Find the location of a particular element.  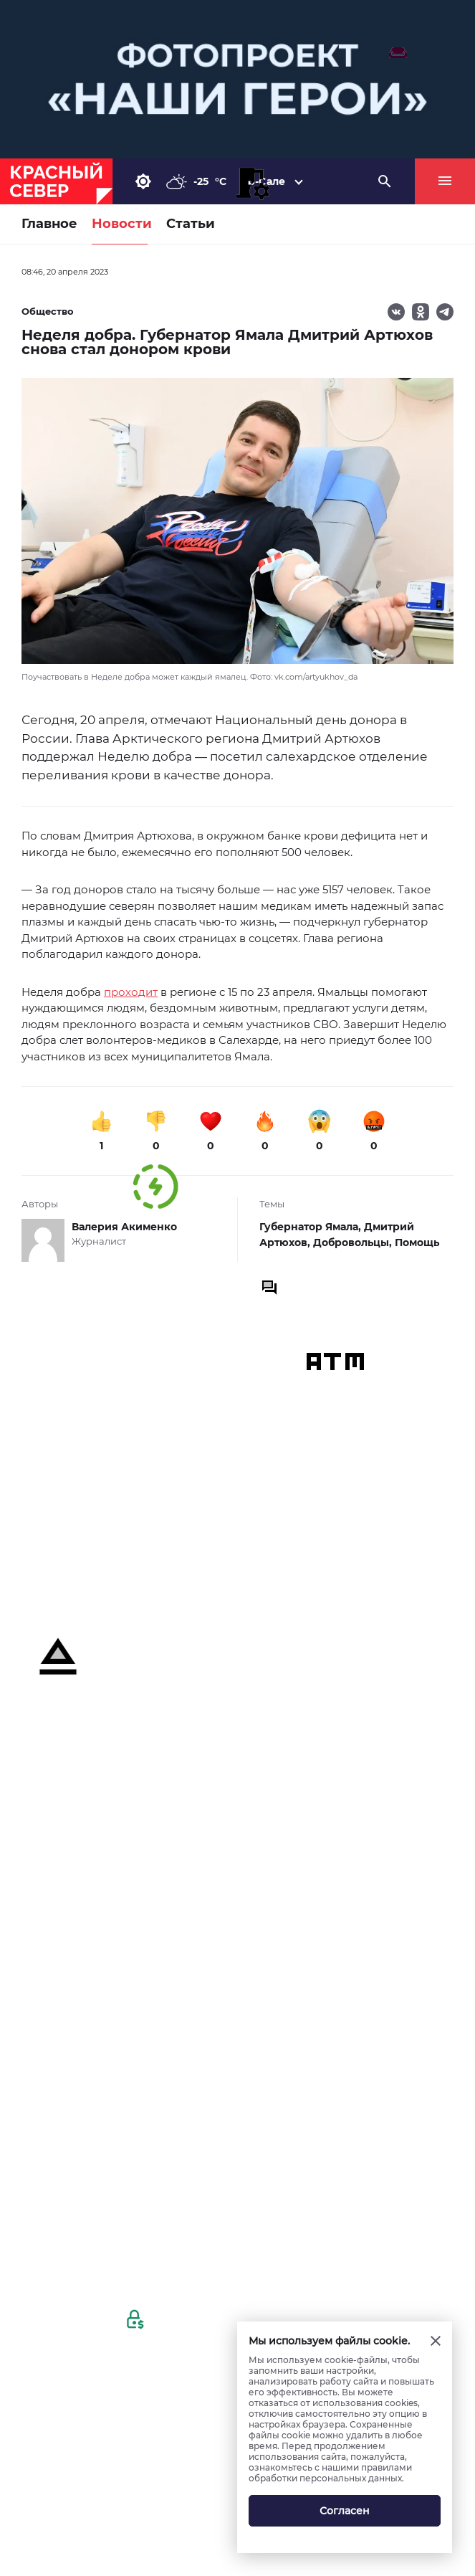

eject removable media or disc is located at coordinates (58, 1656).